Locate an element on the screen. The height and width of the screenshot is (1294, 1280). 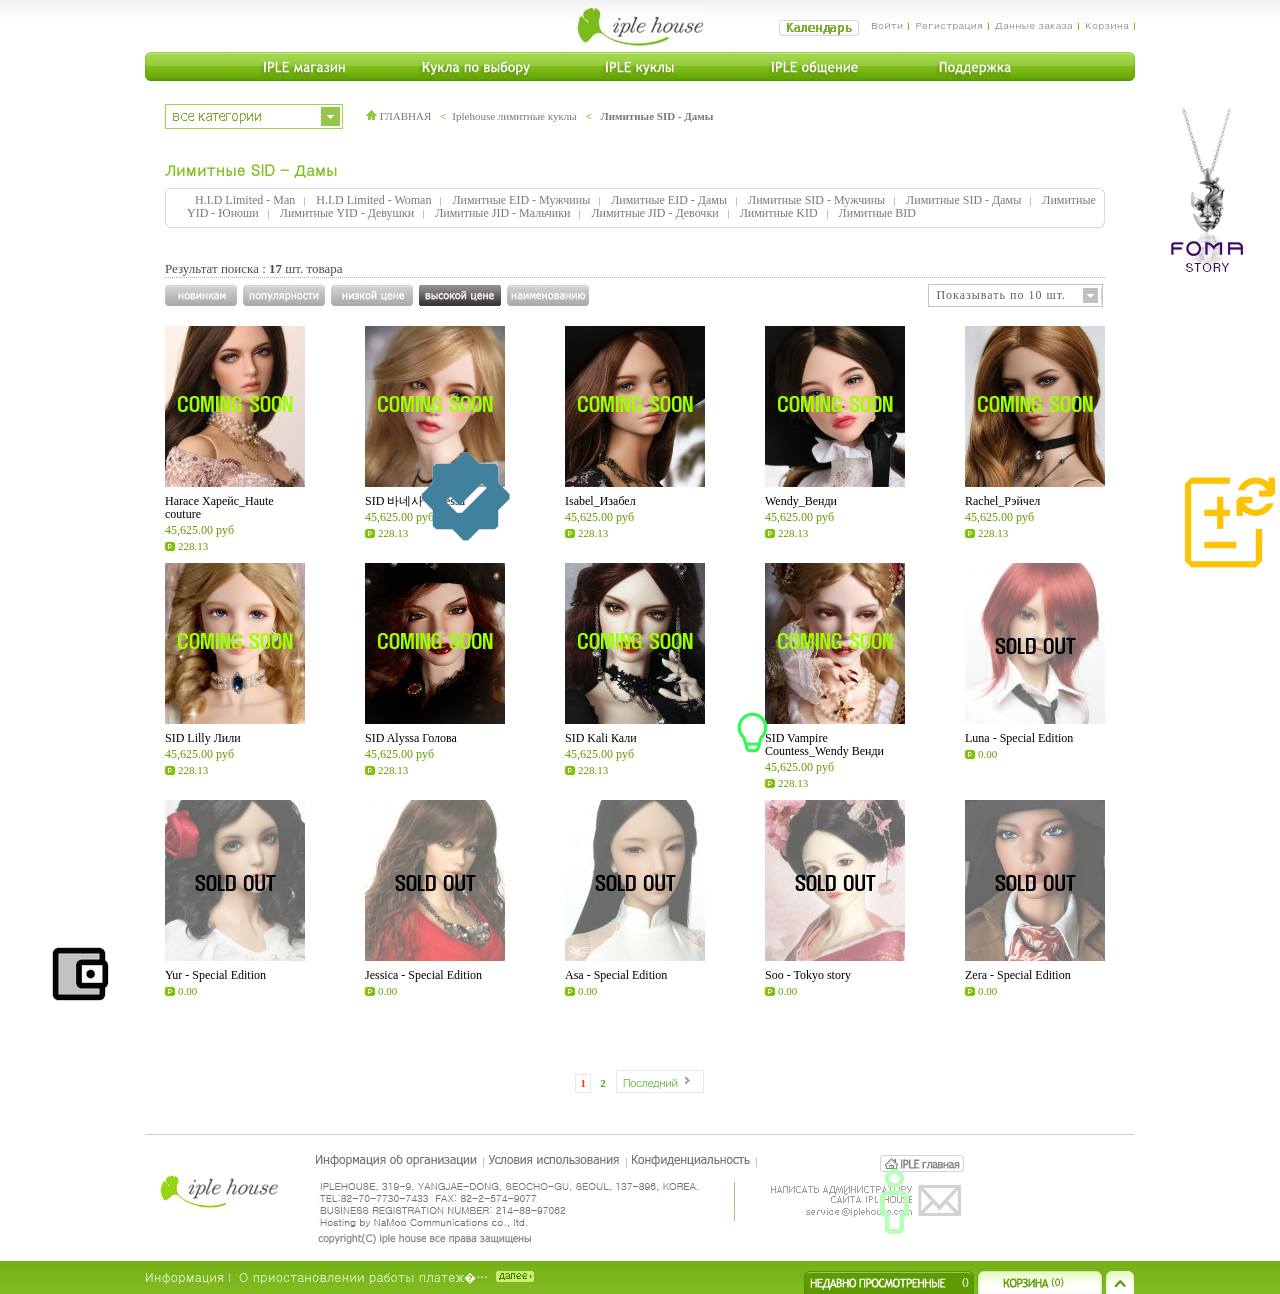
sync or restore an editing session is located at coordinates (1223, 522).